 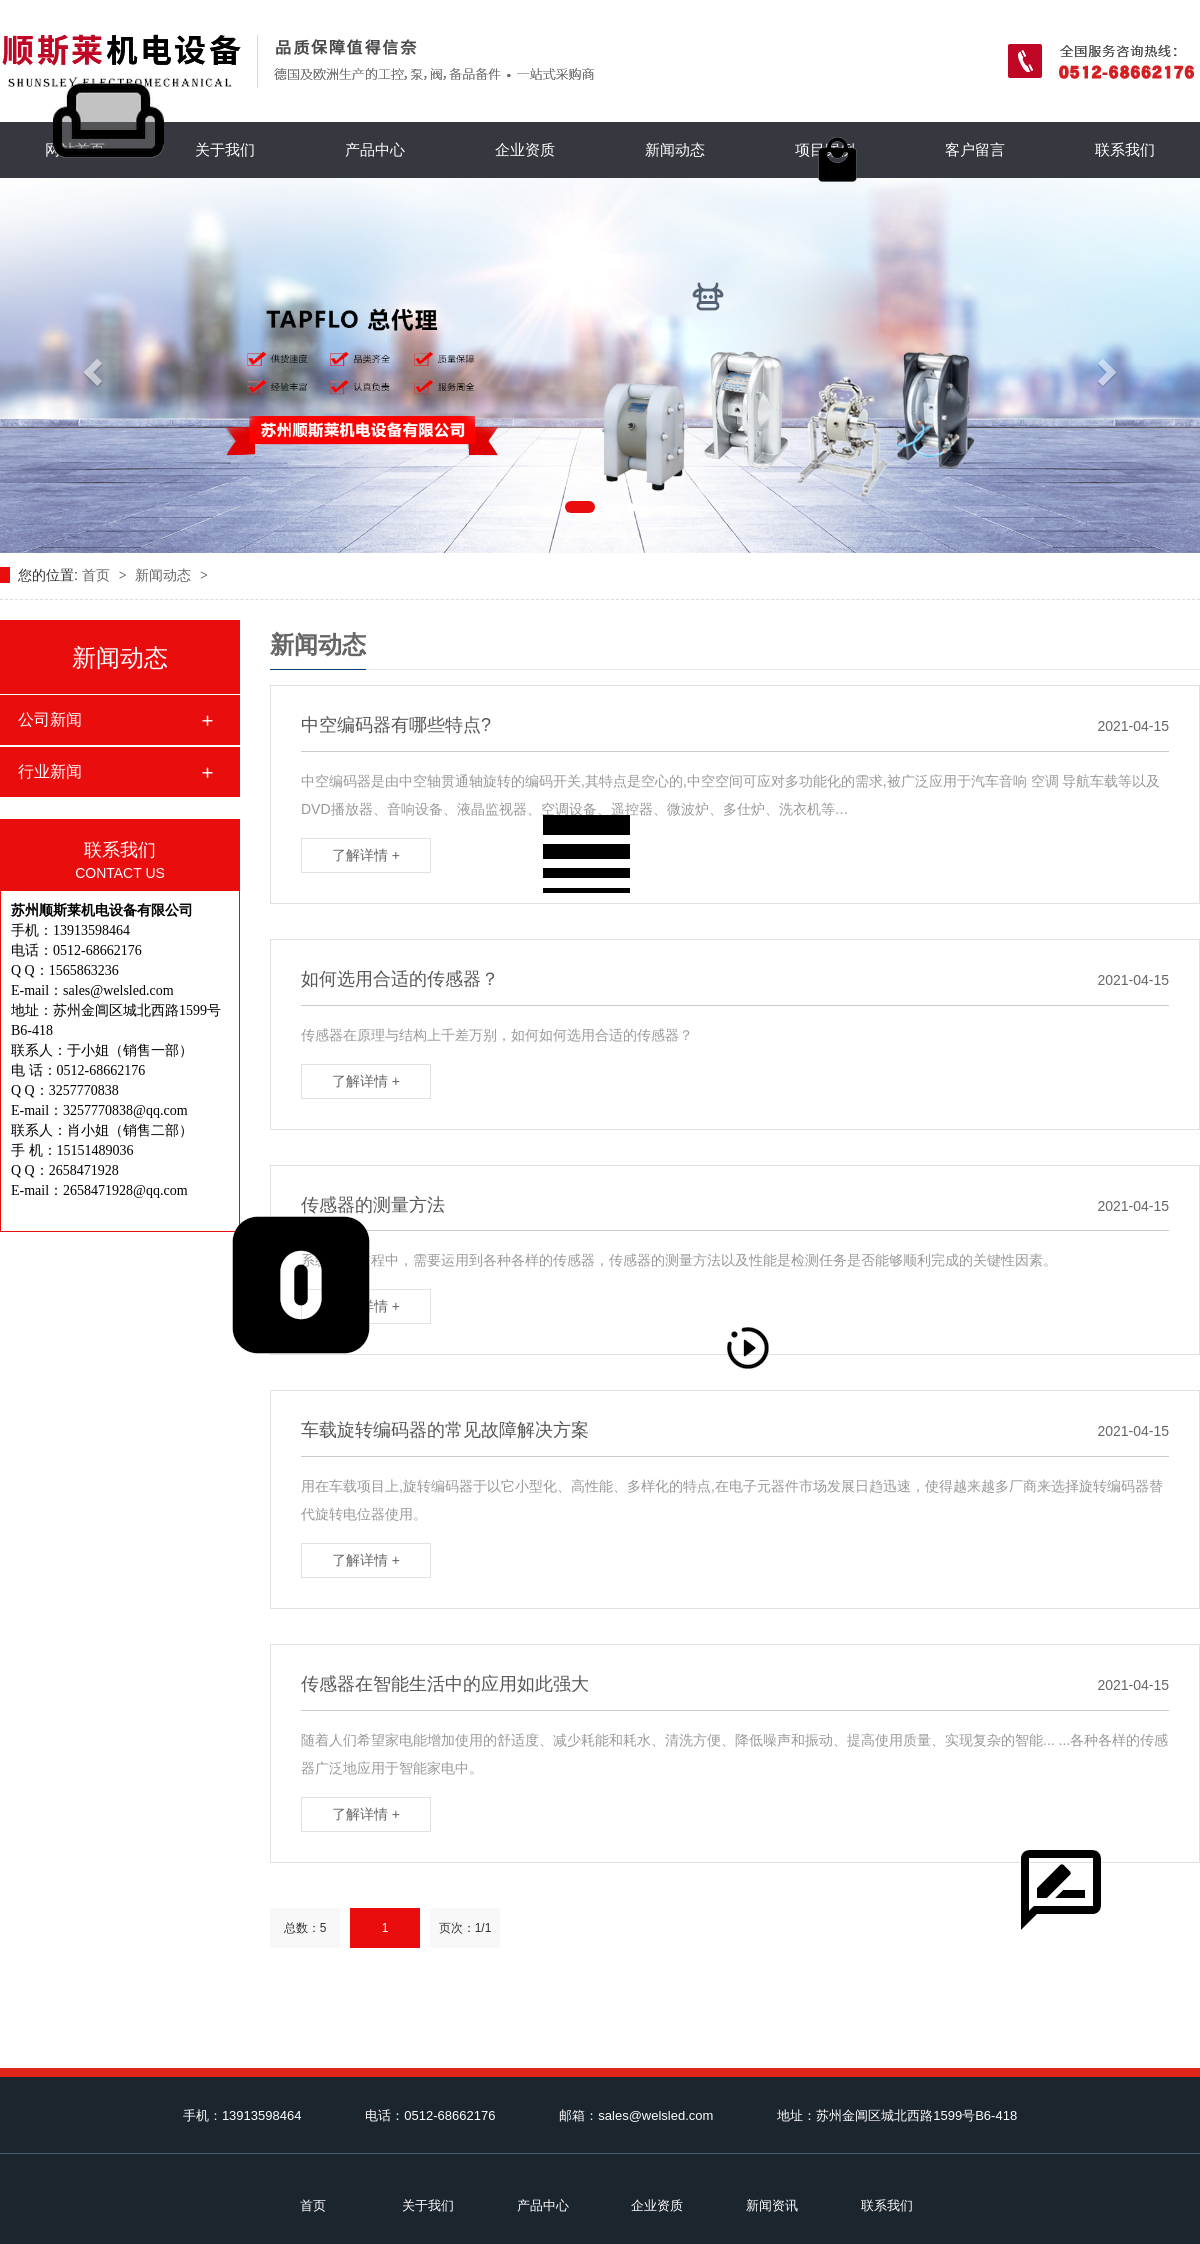 I want to click on access farm or agriculture features, so click(x=708, y=297).